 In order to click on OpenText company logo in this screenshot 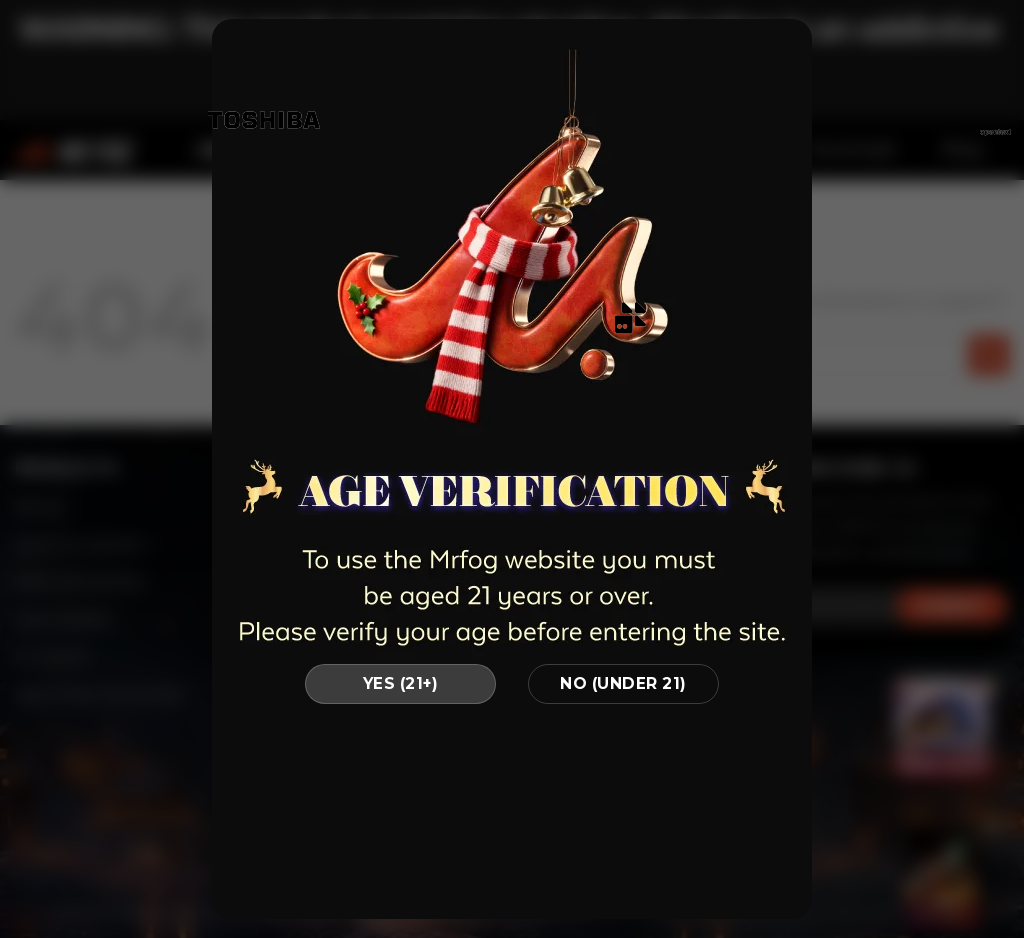, I will do `click(995, 132)`.